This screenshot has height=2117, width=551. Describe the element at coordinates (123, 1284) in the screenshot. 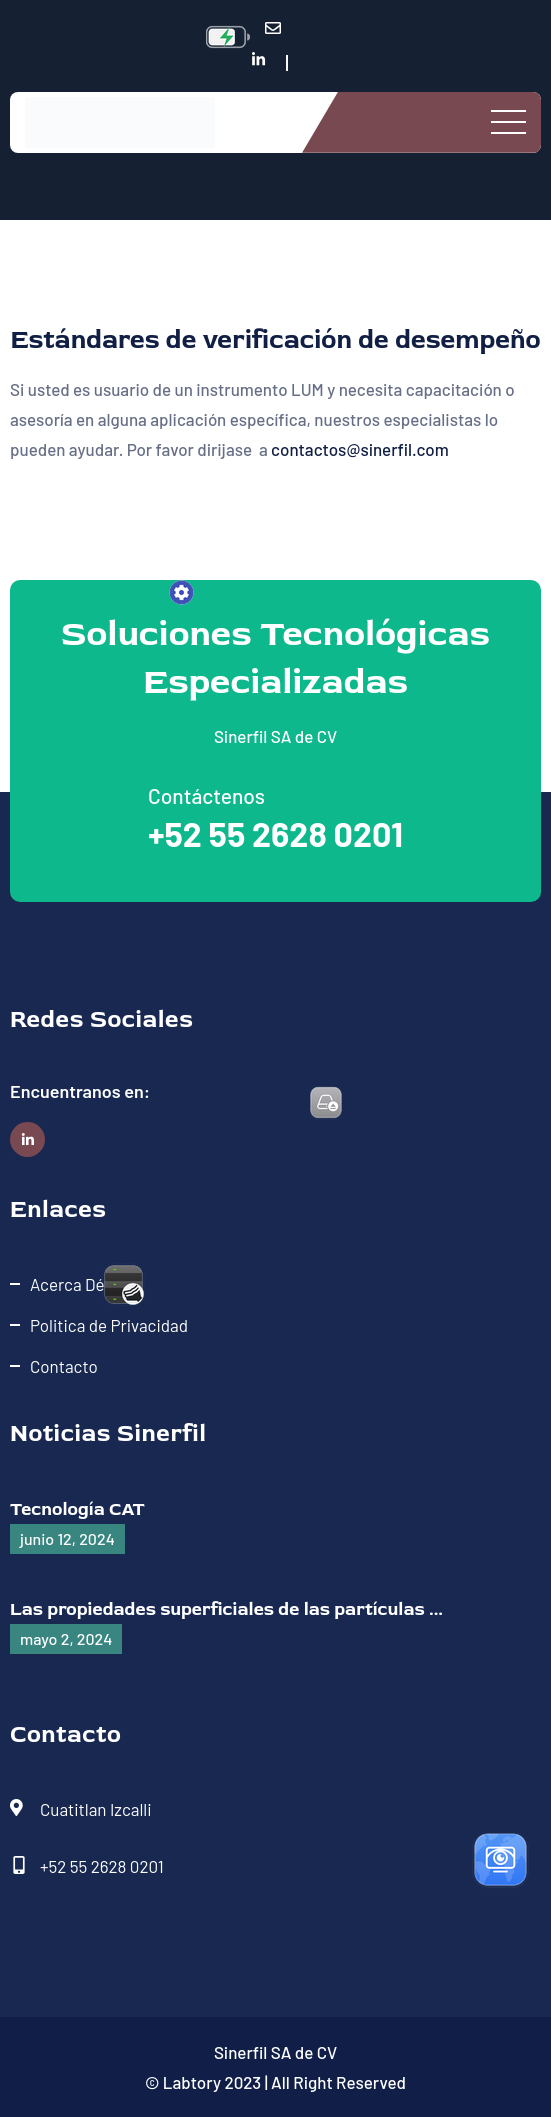

I see `configure kerberos authentication settings for network server` at that location.